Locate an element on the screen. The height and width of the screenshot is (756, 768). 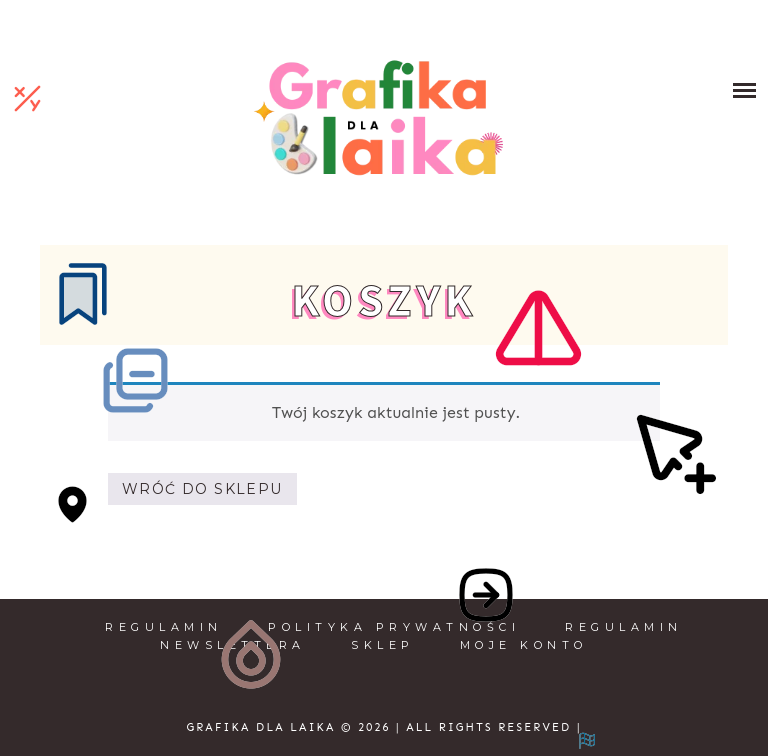
proceed to the next step is located at coordinates (486, 595).